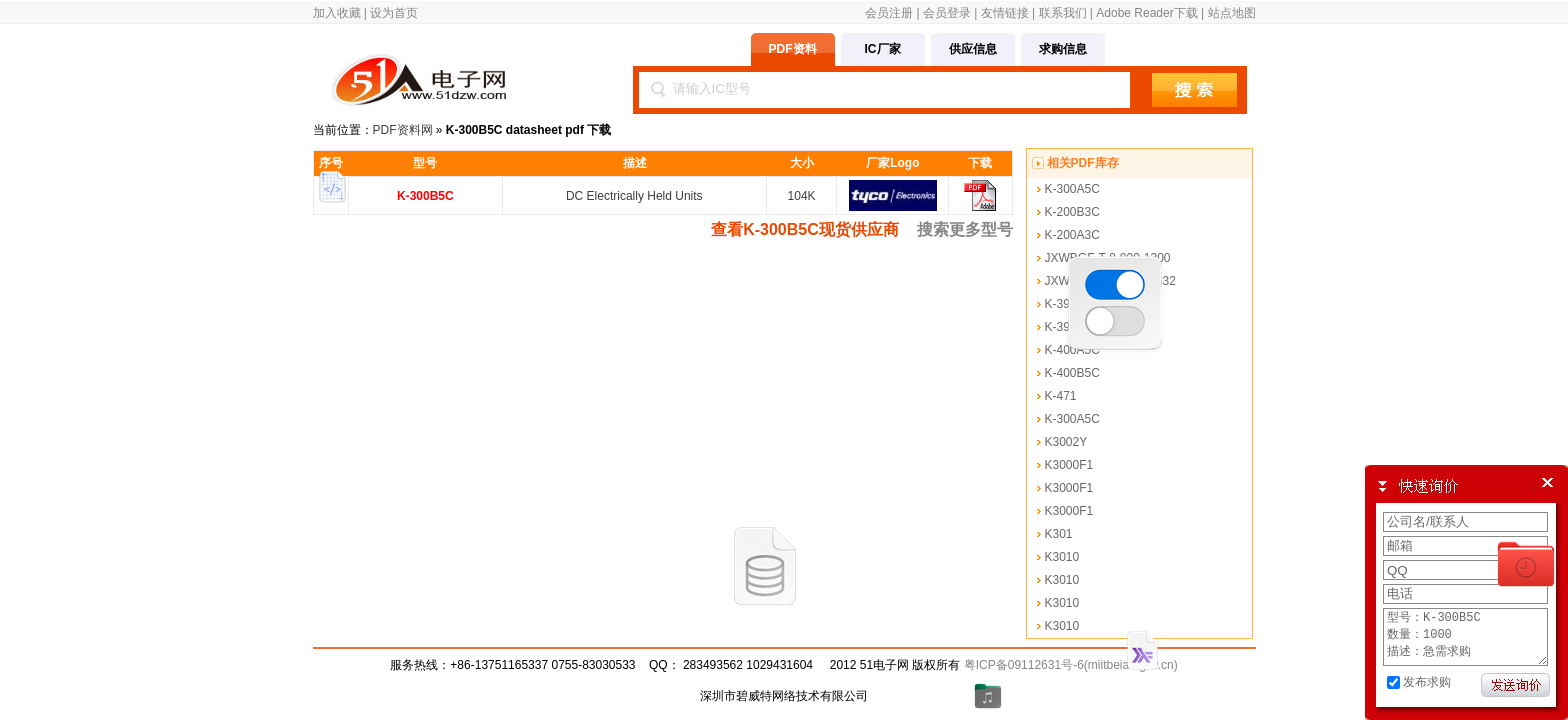 The width and height of the screenshot is (1568, 720). What do you see at coordinates (1526, 564) in the screenshot?
I see `access temporary files folder` at bounding box center [1526, 564].